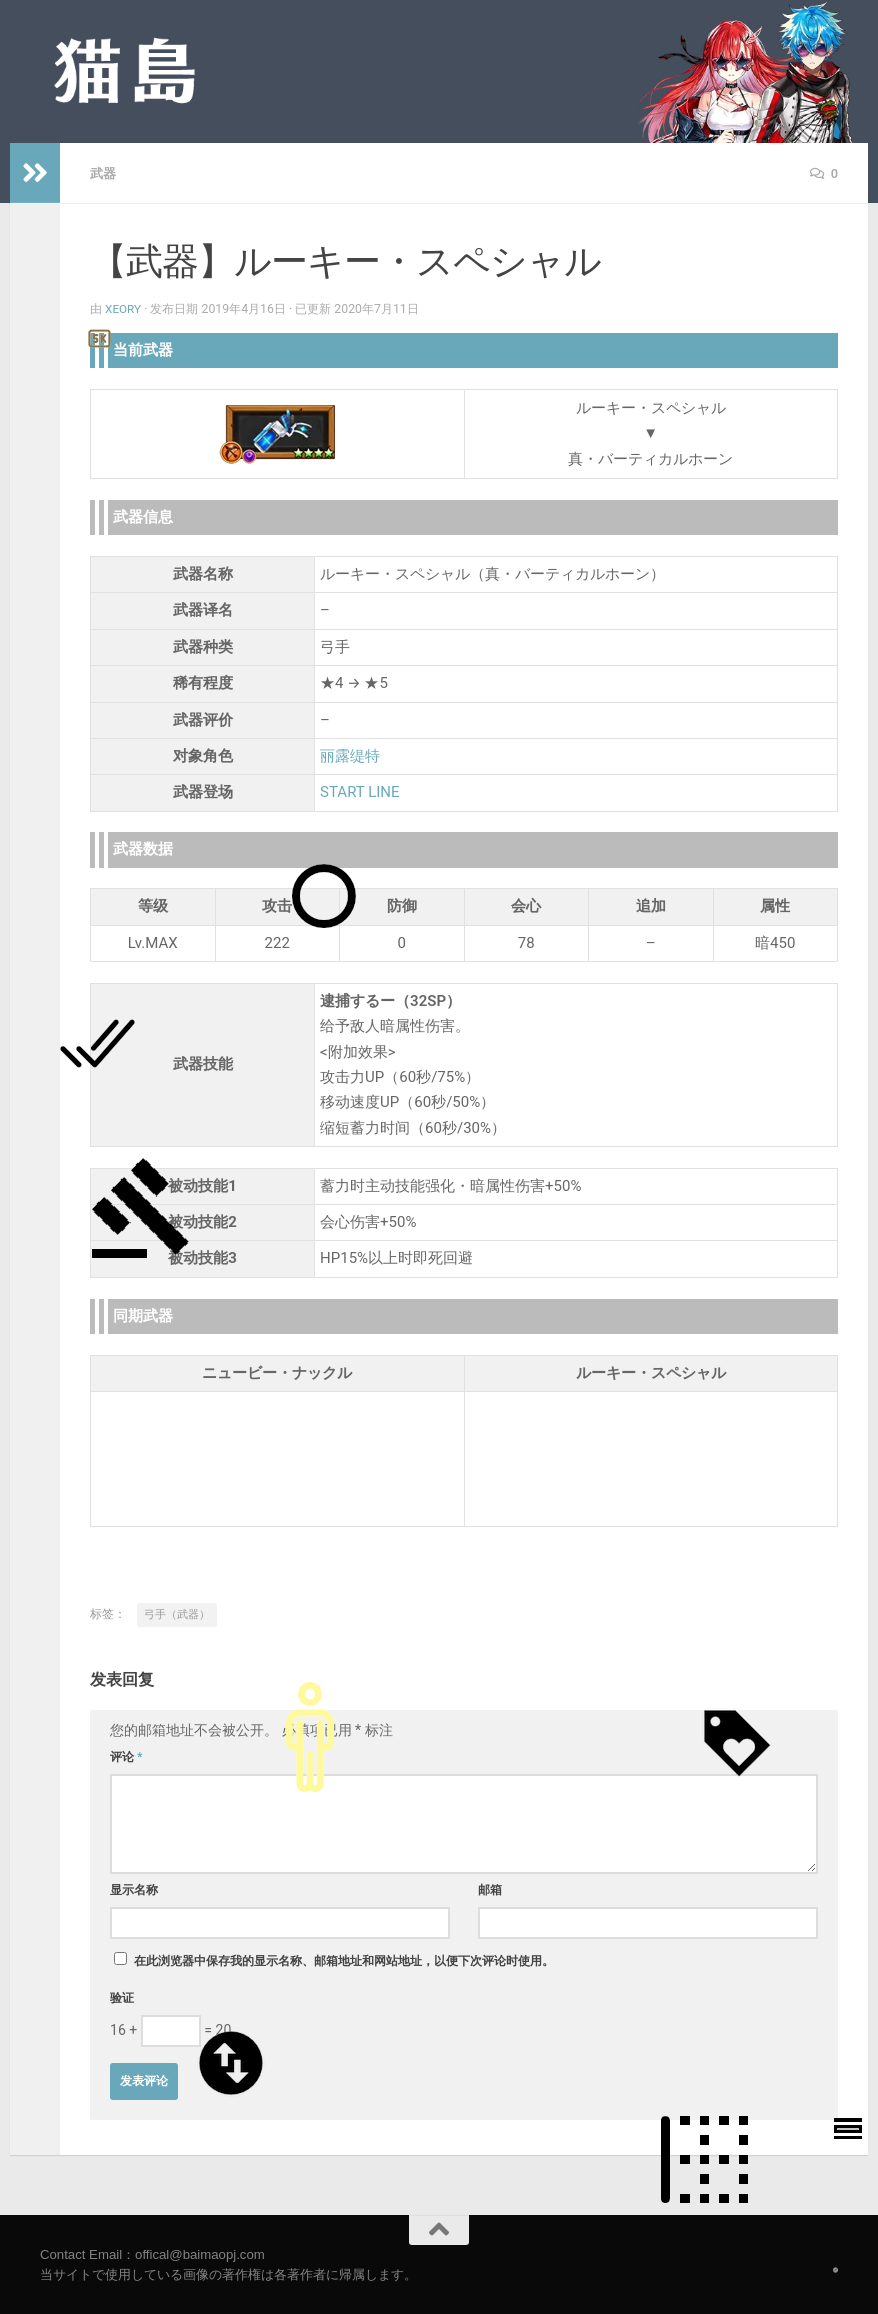 Image resolution: width=878 pixels, height=2314 pixels. What do you see at coordinates (99, 338) in the screenshot?
I see `indicates 5k video or image resolution` at bounding box center [99, 338].